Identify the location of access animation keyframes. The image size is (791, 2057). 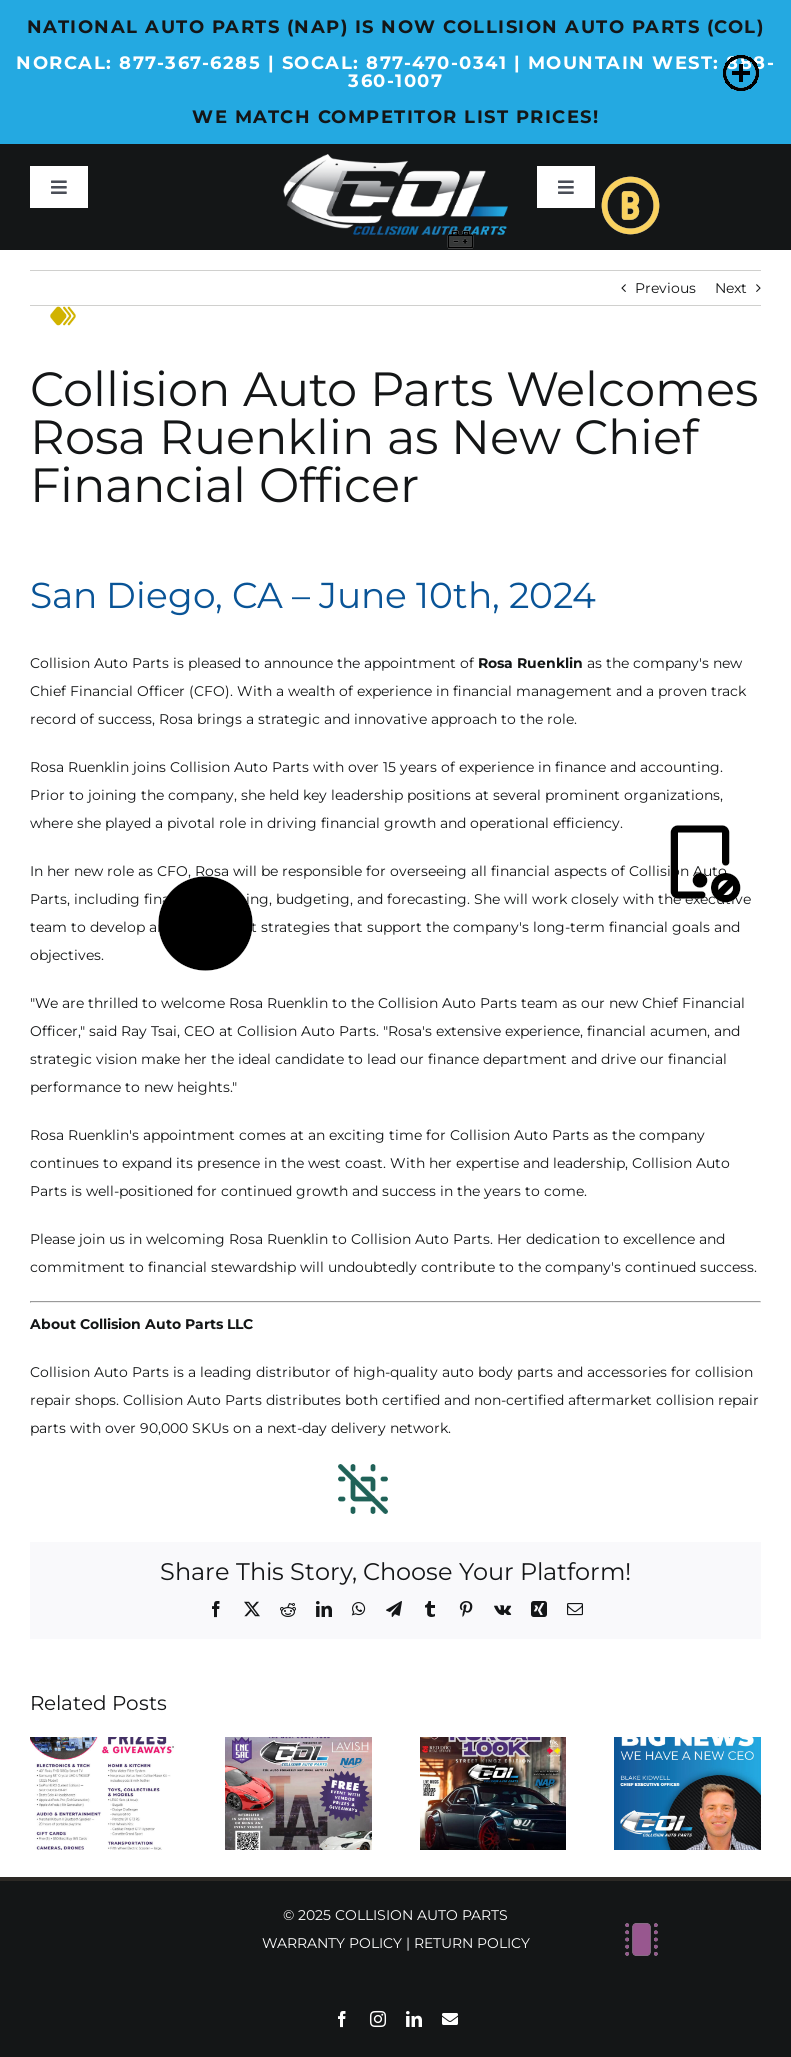
(63, 316).